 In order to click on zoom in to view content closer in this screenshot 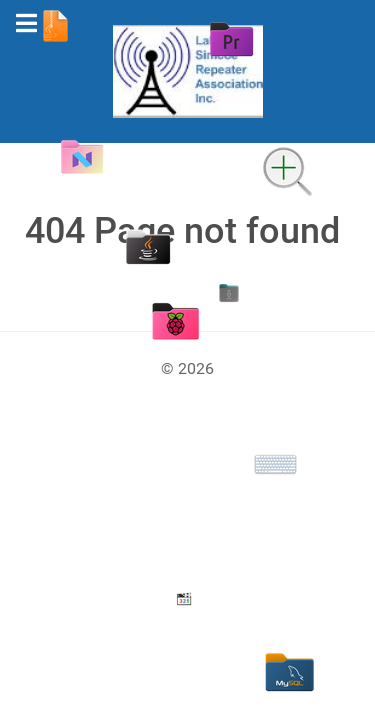, I will do `click(287, 171)`.